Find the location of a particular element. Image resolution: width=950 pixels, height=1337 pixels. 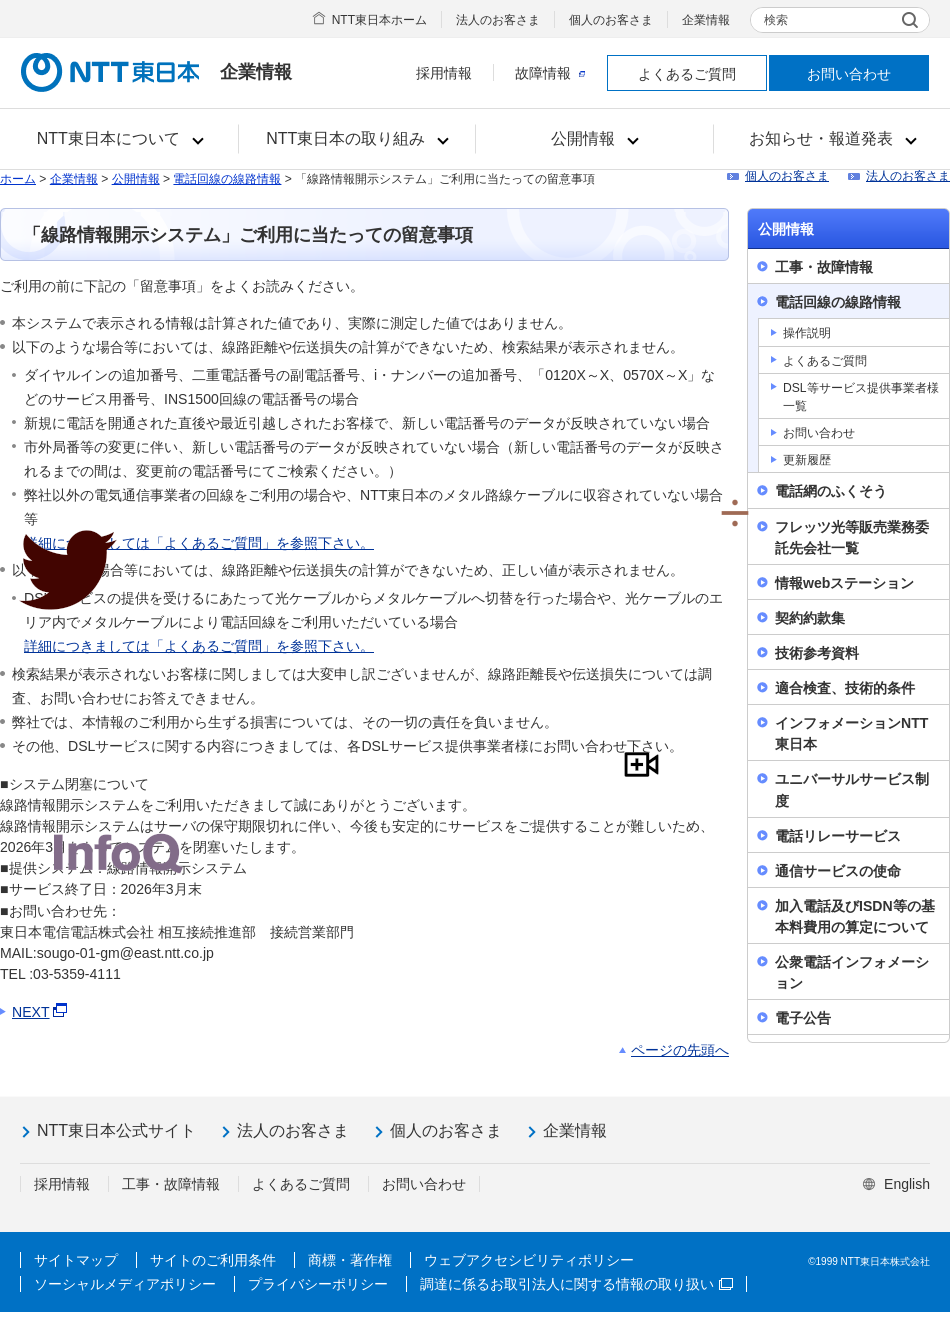

share to twitter is located at coordinates (68, 570).